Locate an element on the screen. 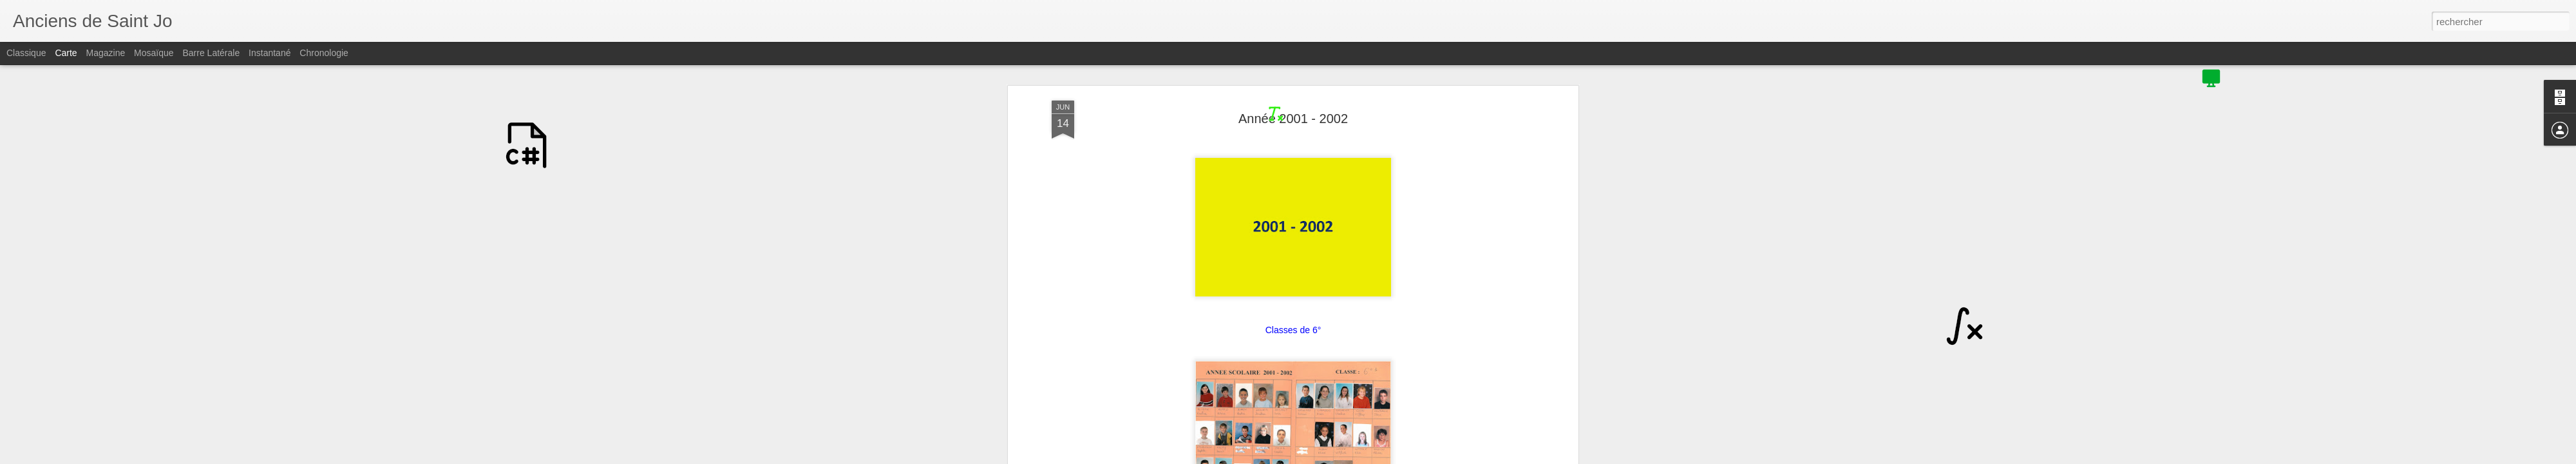  view on desktop display is located at coordinates (2211, 78).